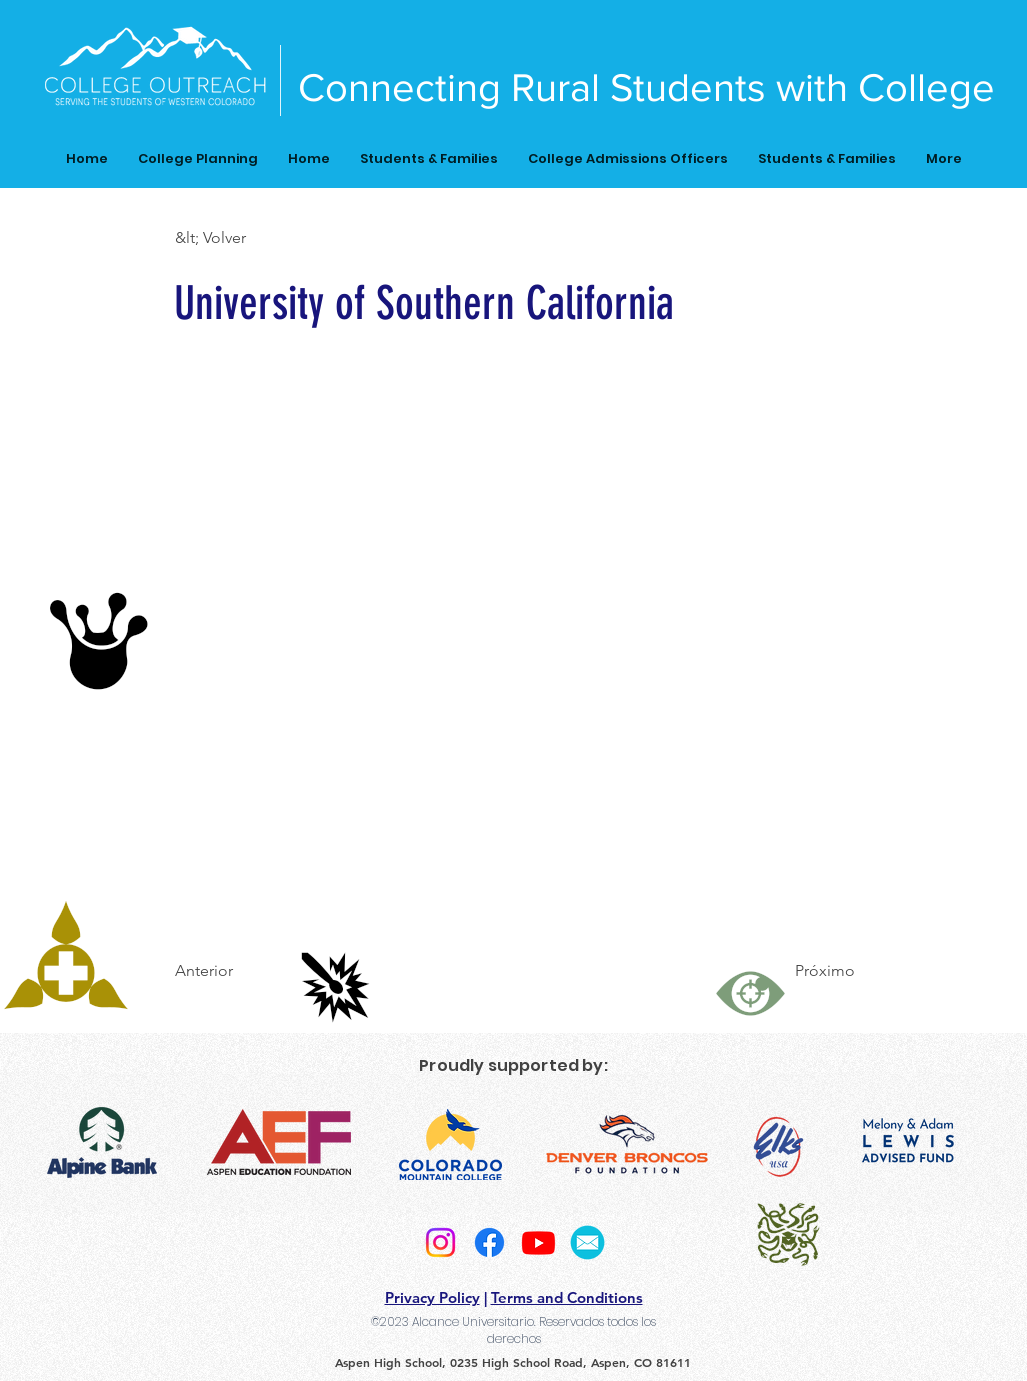 This screenshot has height=1381, width=1027. I want to click on indicates advanced or level three achievement status, so click(66, 955).